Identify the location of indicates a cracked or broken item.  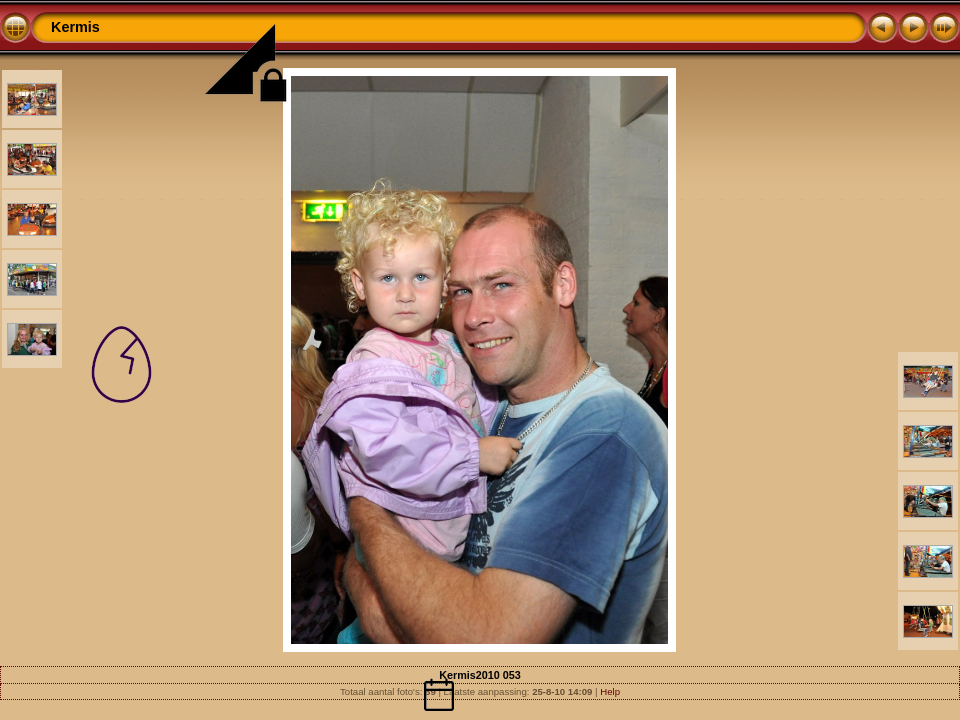
(121, 364).